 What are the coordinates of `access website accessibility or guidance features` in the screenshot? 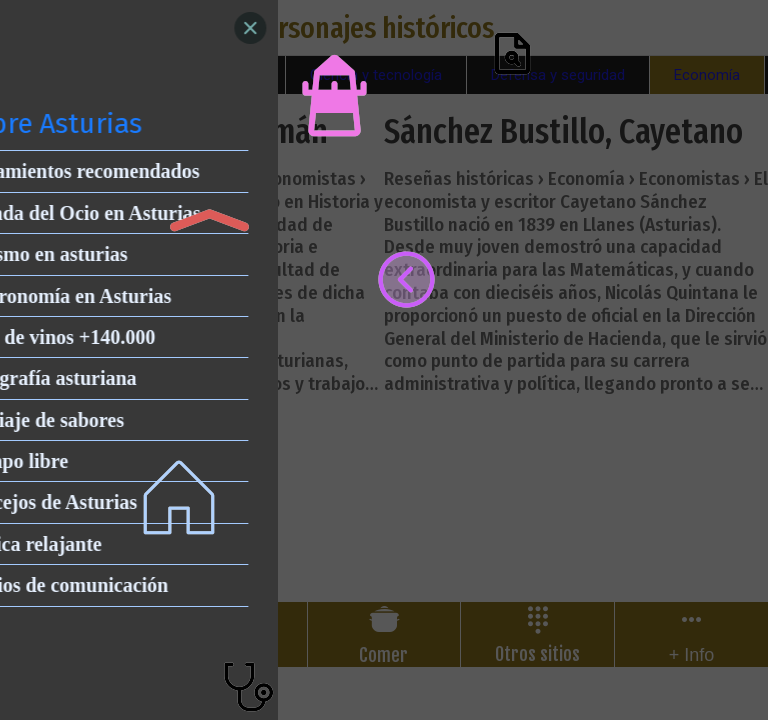 It's located at (334, 98).